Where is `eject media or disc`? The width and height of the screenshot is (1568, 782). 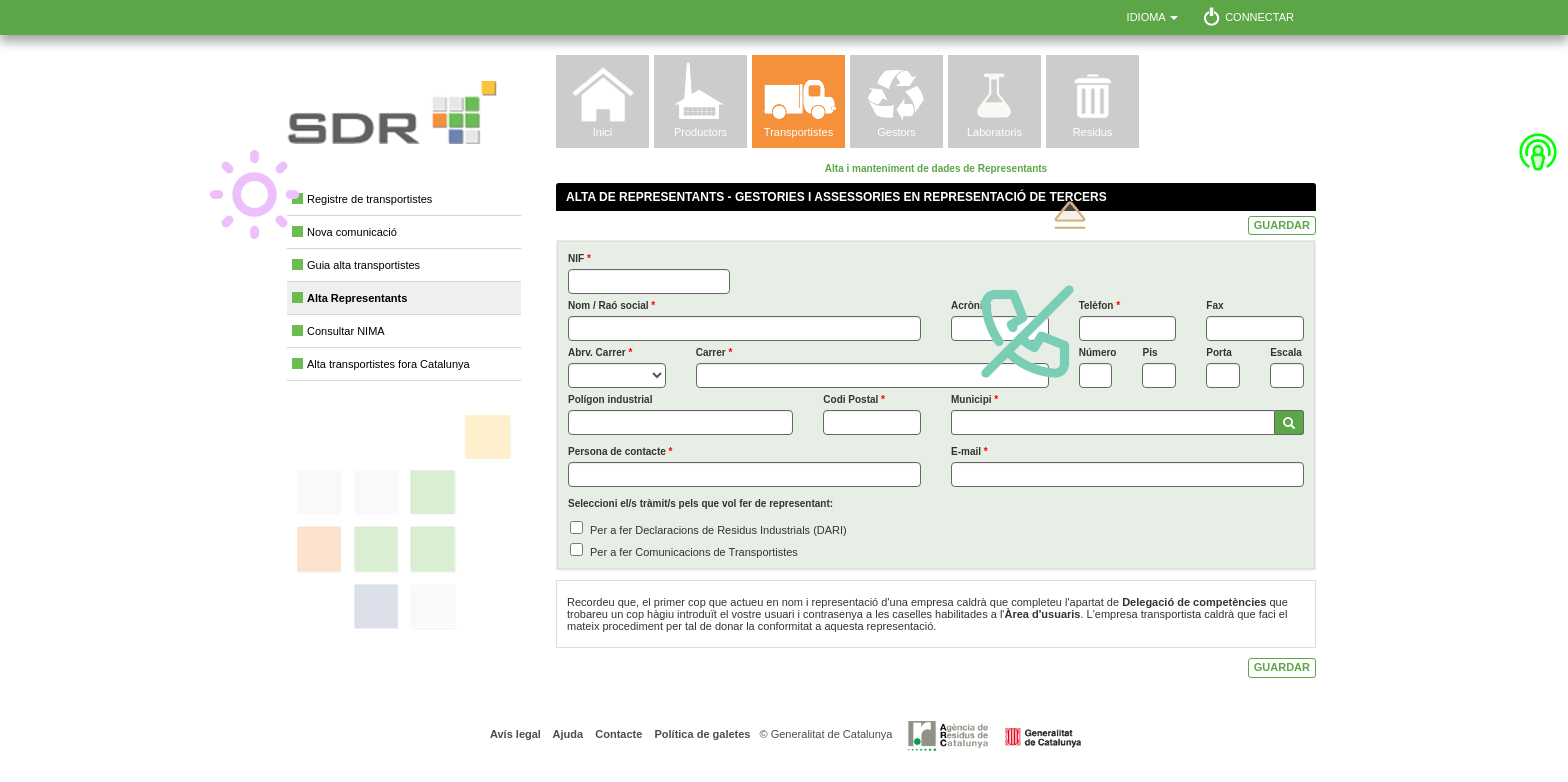
eject media or disc is located at coordinates (1070, 217).